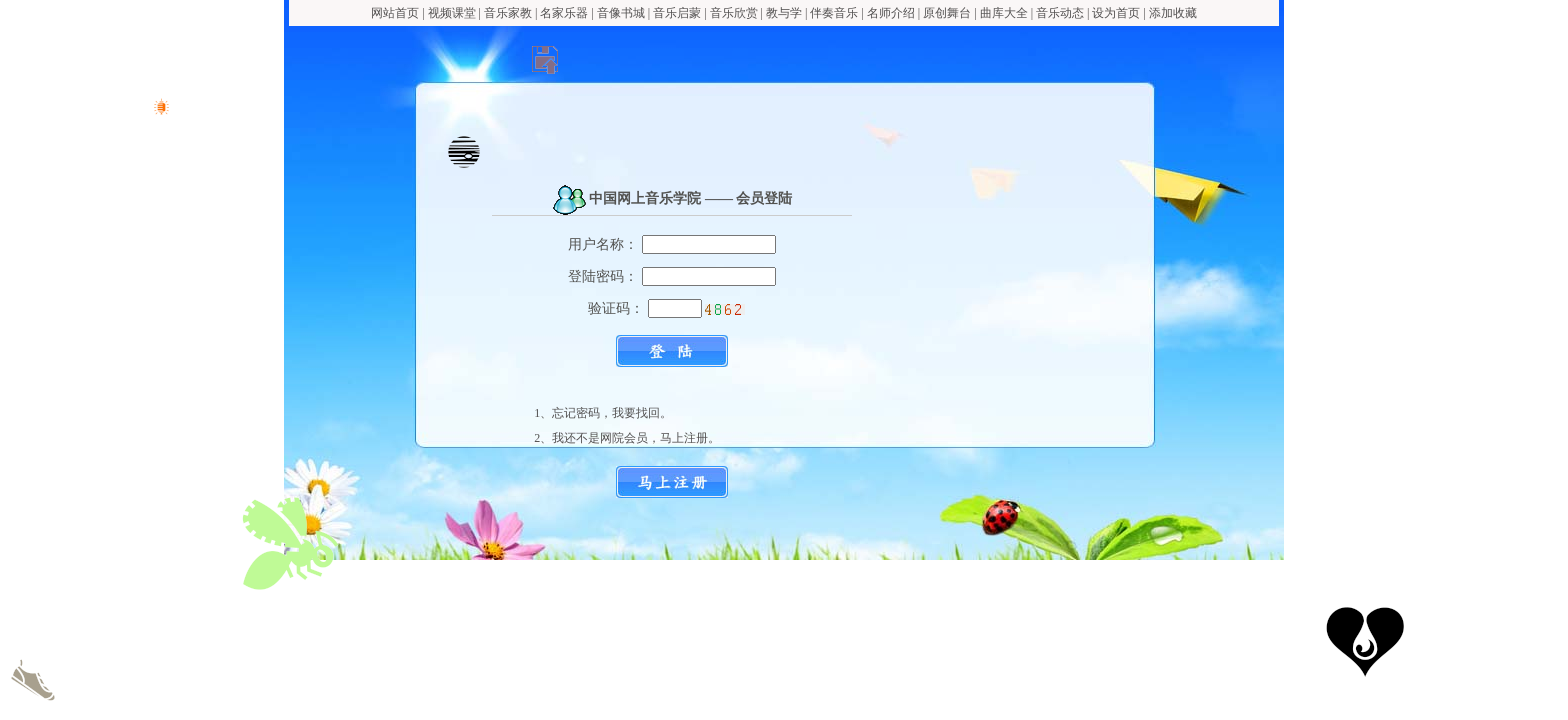 The image size is (1568, 720). What do you see at coordinates (290, 545) in the screenshot?
I see `indicates bee-related content or honey products` at bounding box center [290, 545].